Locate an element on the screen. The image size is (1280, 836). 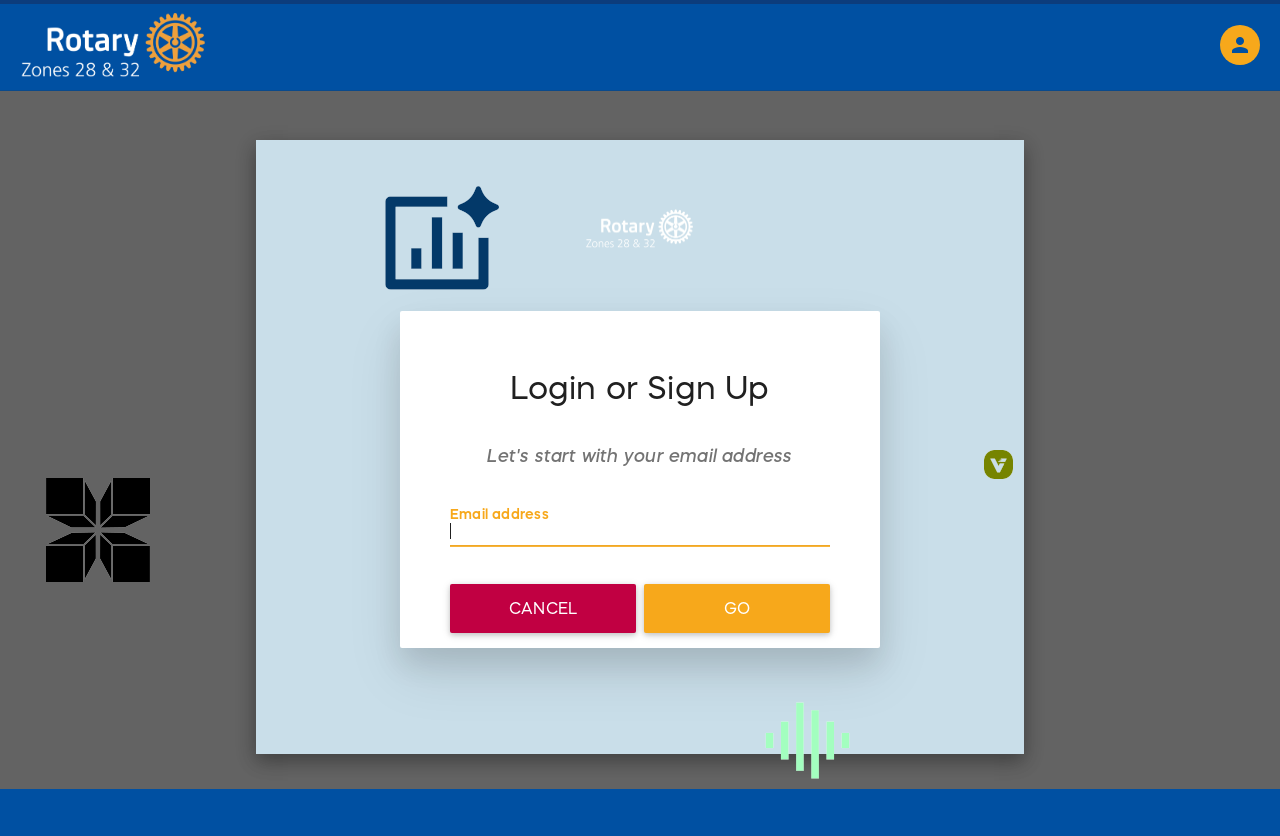
verdaccio private npm registry logo is located at coordinates (998, 464).